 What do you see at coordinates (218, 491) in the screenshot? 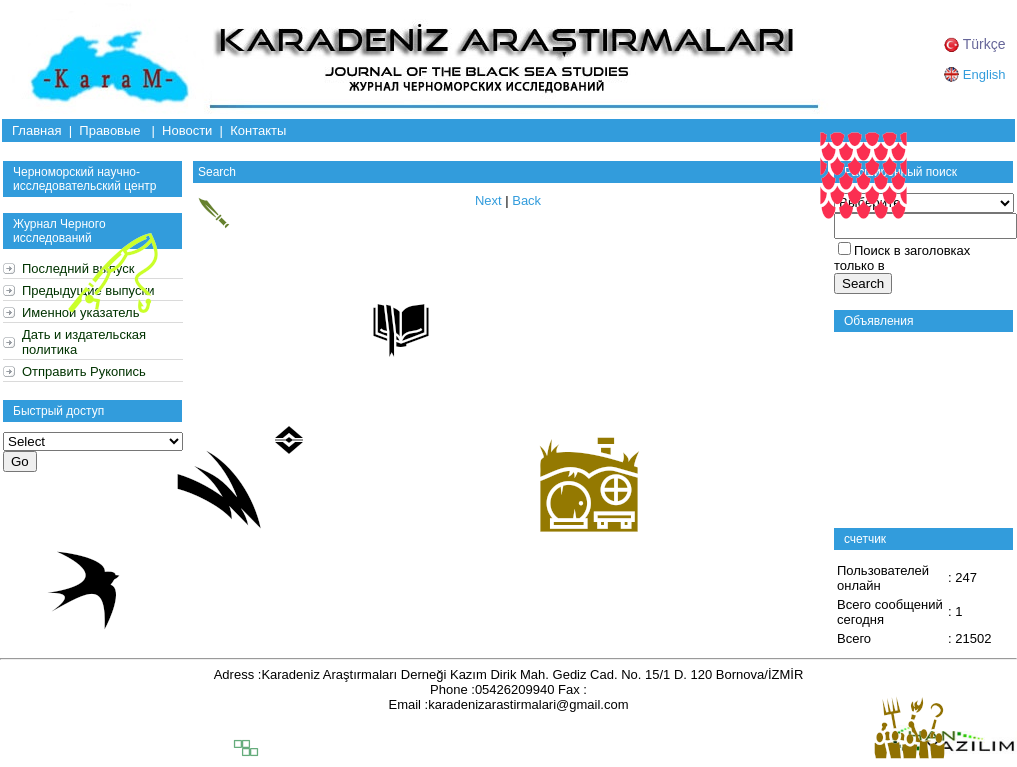
I see `indicates wind or air movement effect` at bounding box center [218, 491].